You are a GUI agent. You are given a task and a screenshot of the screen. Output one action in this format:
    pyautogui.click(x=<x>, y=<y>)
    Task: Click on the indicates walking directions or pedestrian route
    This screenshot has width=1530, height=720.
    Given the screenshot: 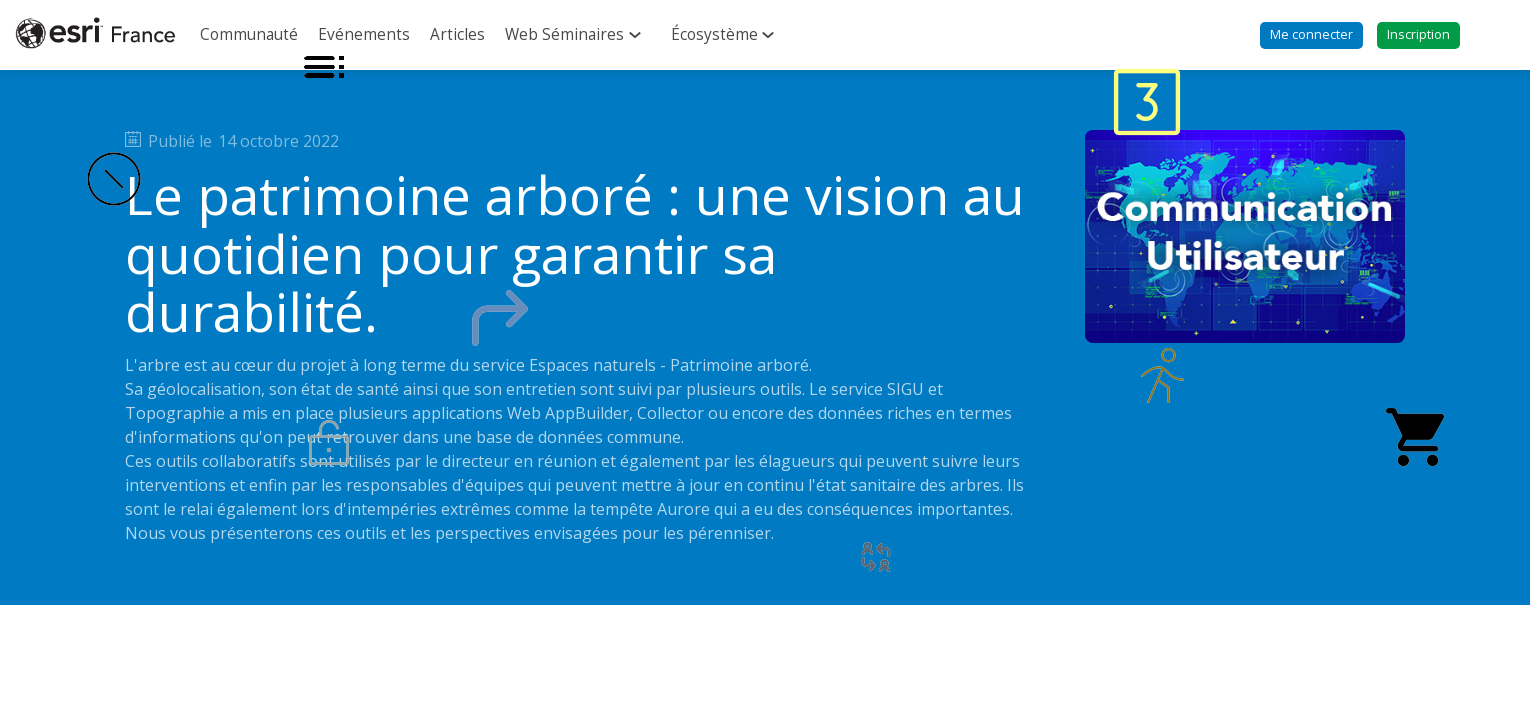 What is the action you would take?
    pyautogui.click(x=1162, y=375)
    